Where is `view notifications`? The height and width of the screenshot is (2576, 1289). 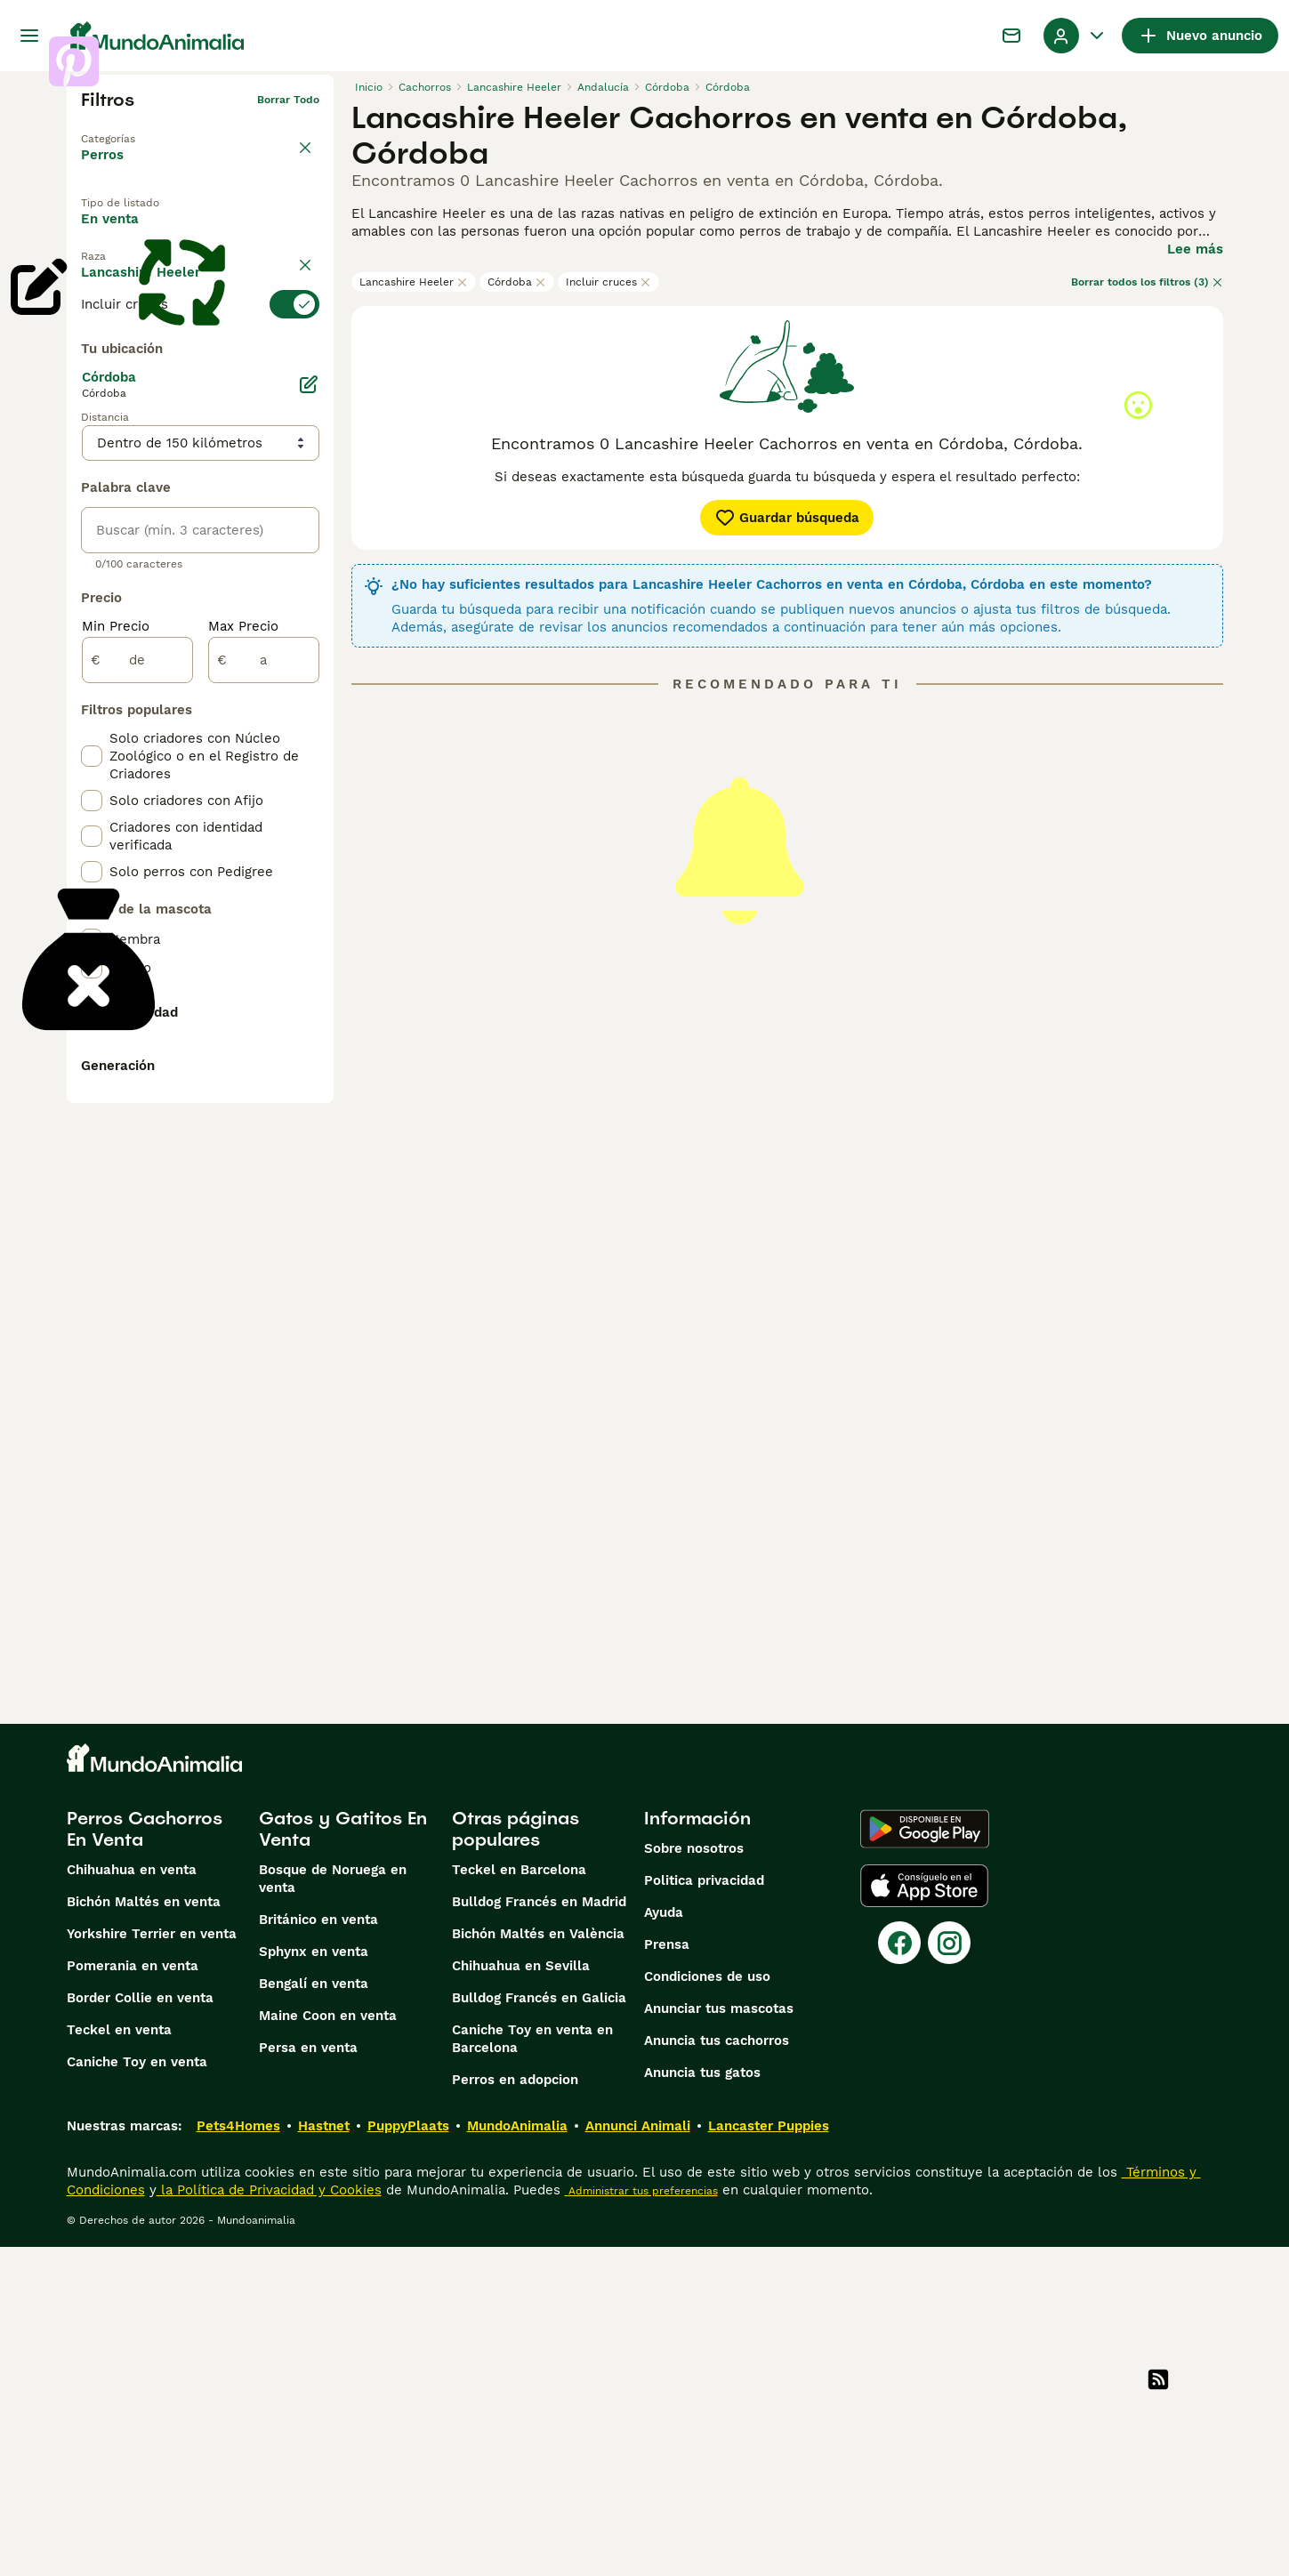 view notifications is located at coordinates (739, 850).